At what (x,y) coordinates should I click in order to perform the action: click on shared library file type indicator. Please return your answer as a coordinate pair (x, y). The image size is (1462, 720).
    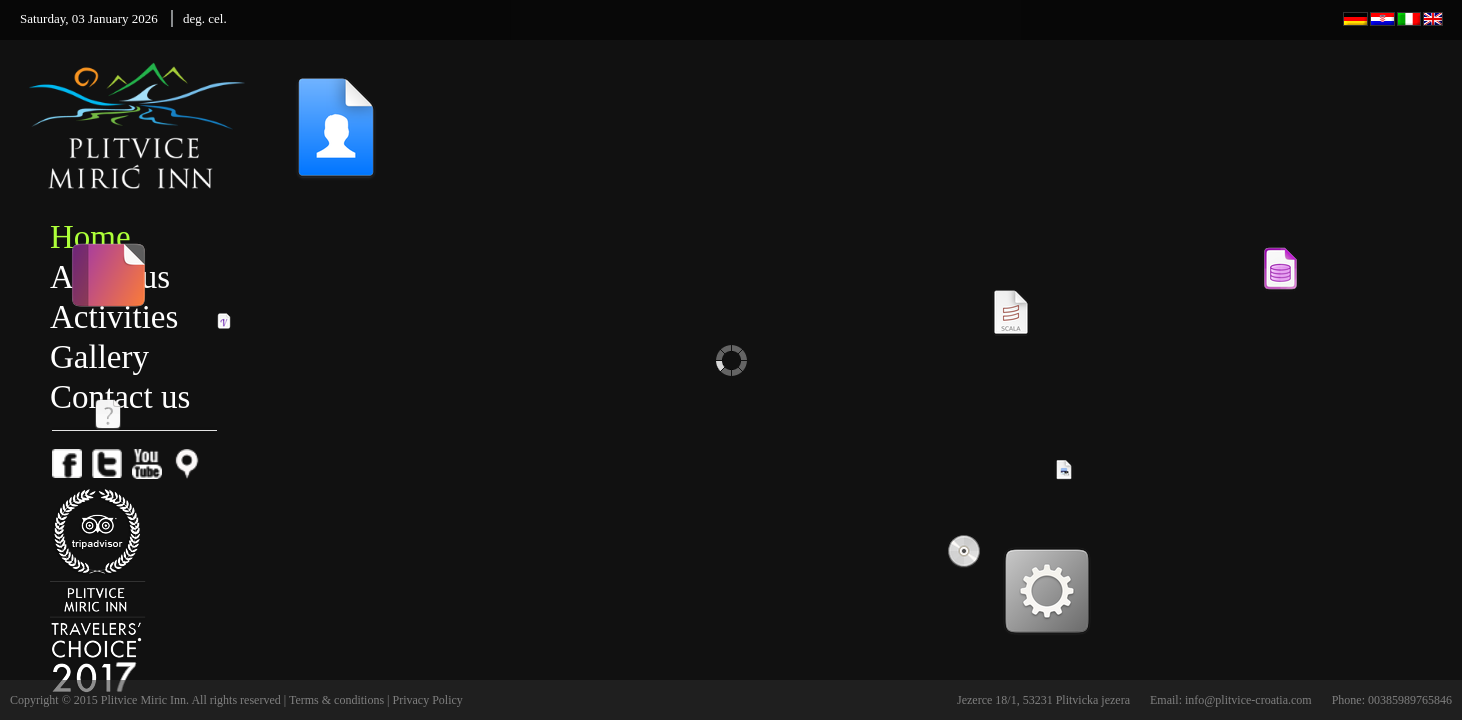
    Looking at the image, I should click on (1047, 591).